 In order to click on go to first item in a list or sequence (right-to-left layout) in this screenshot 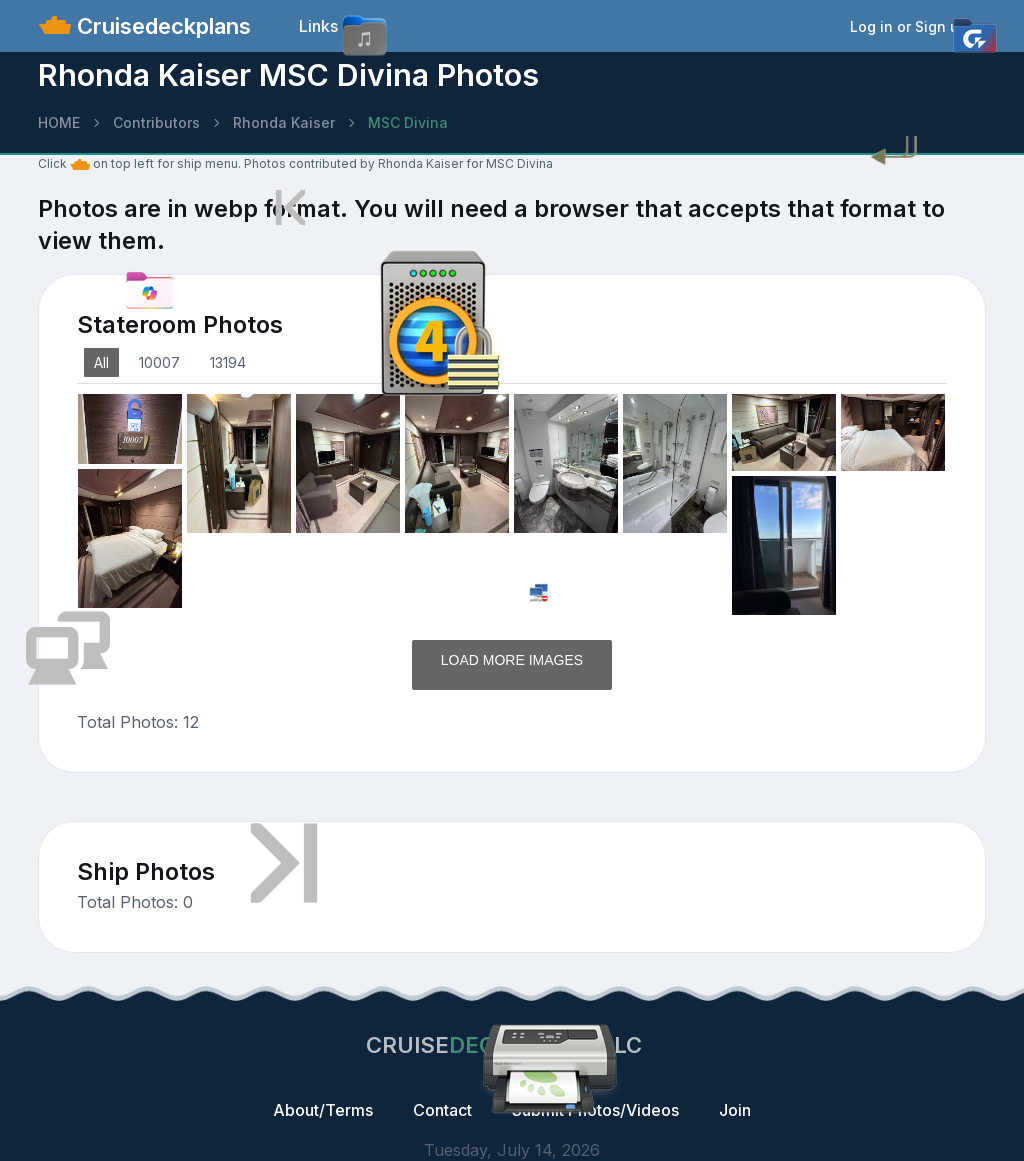, I will do `click(290, 207)`.